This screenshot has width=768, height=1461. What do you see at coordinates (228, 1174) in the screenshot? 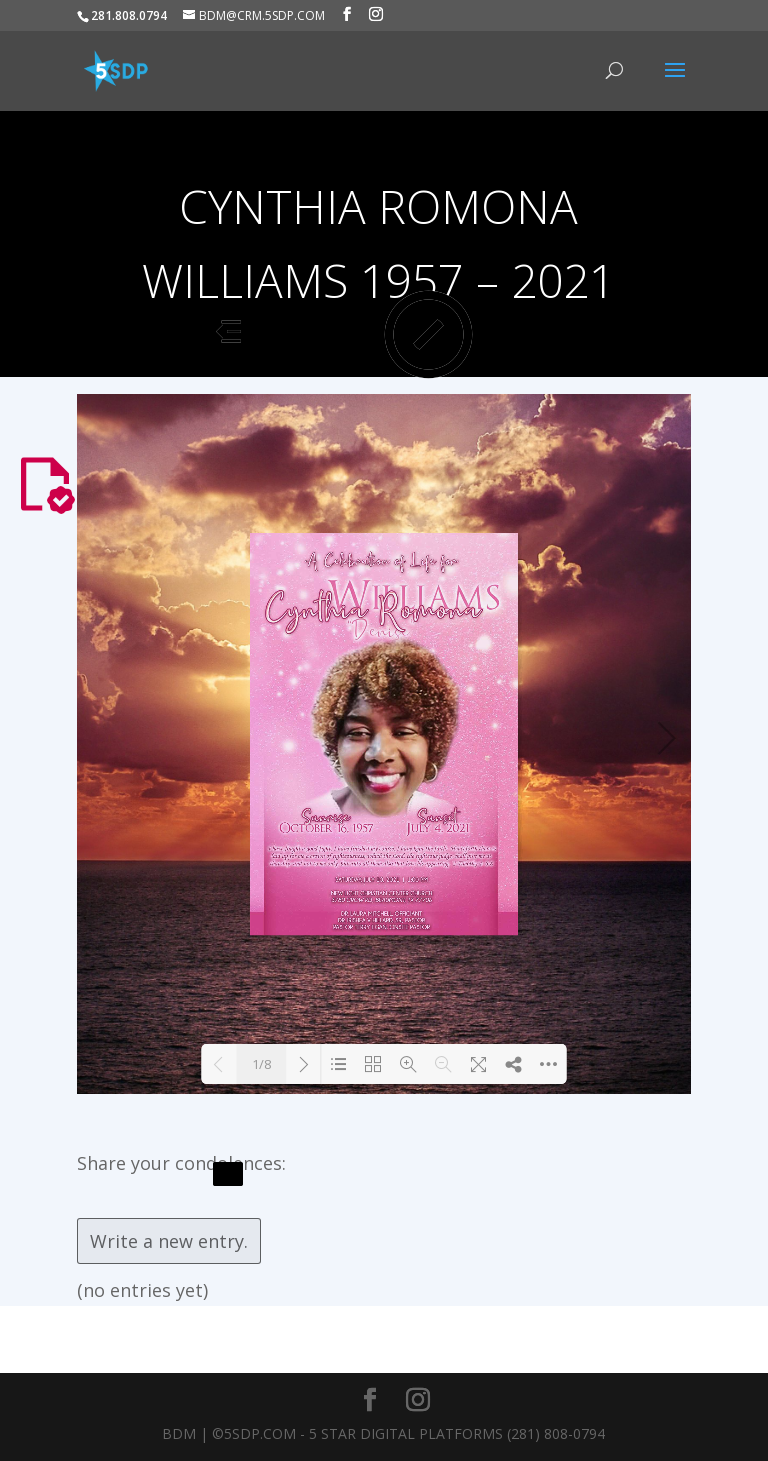
I see `select a rectangular shape tool` at bounding box center [228, 1174].